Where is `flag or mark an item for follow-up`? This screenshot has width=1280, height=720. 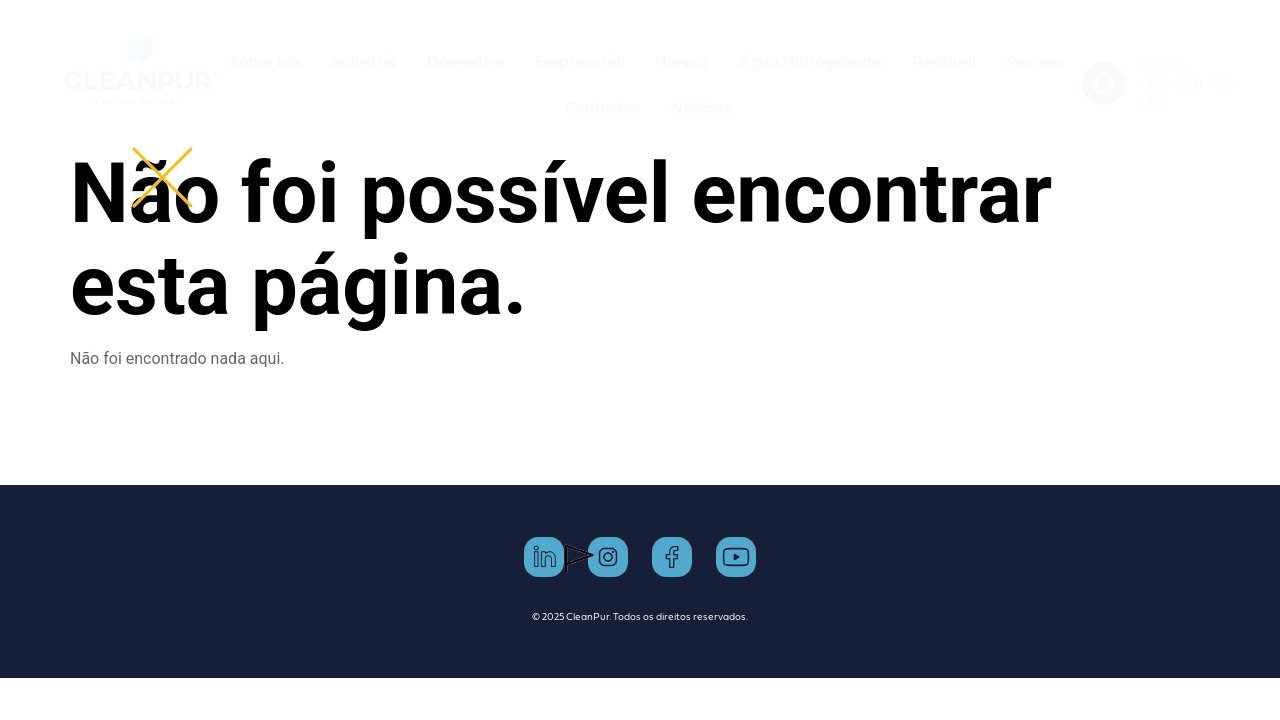 flag or mark an item for follow-up is located at coordinates (576, 558).